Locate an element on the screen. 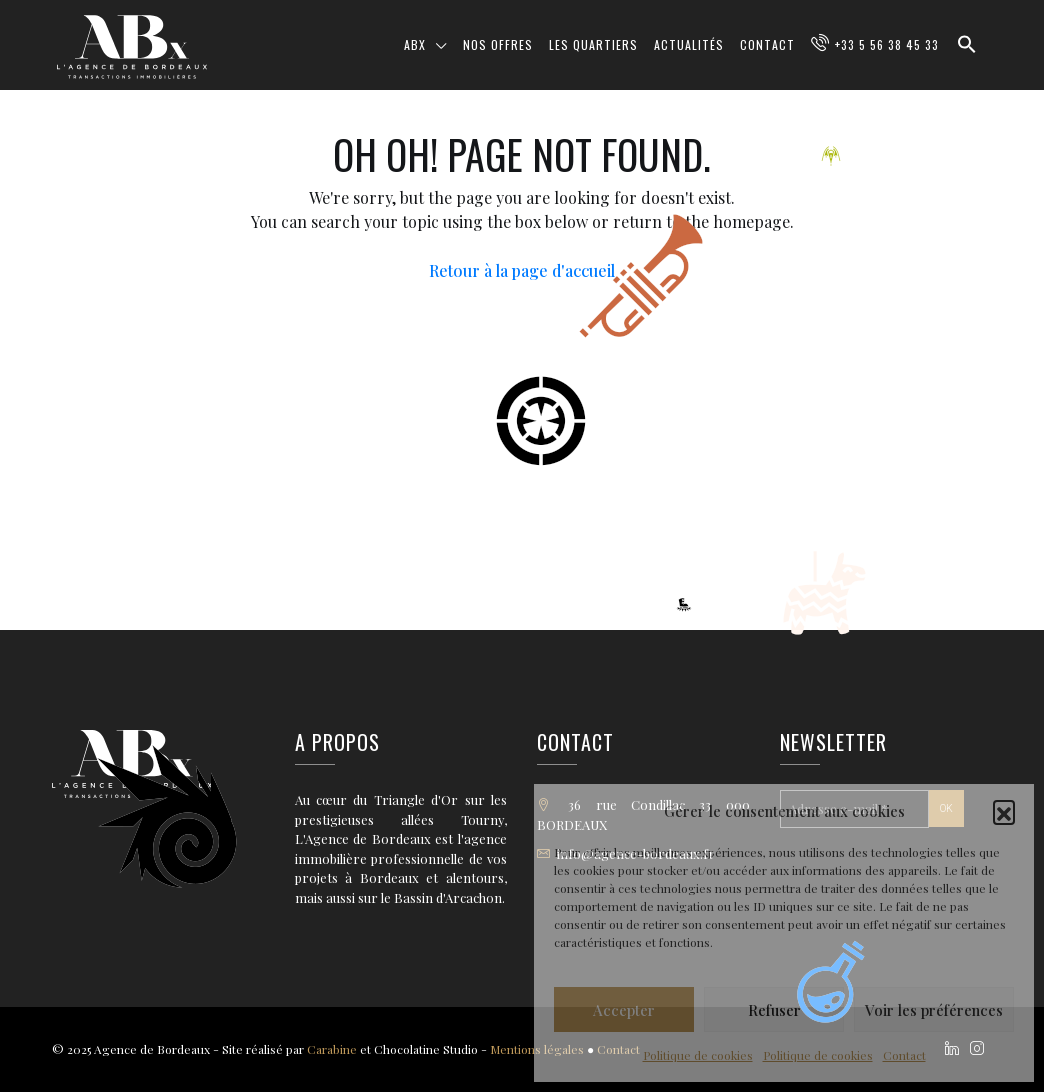 Image resolution: width=1044 pixels, height=1092 pixels. play sound or audio notification is located at coordinates (641, 276).